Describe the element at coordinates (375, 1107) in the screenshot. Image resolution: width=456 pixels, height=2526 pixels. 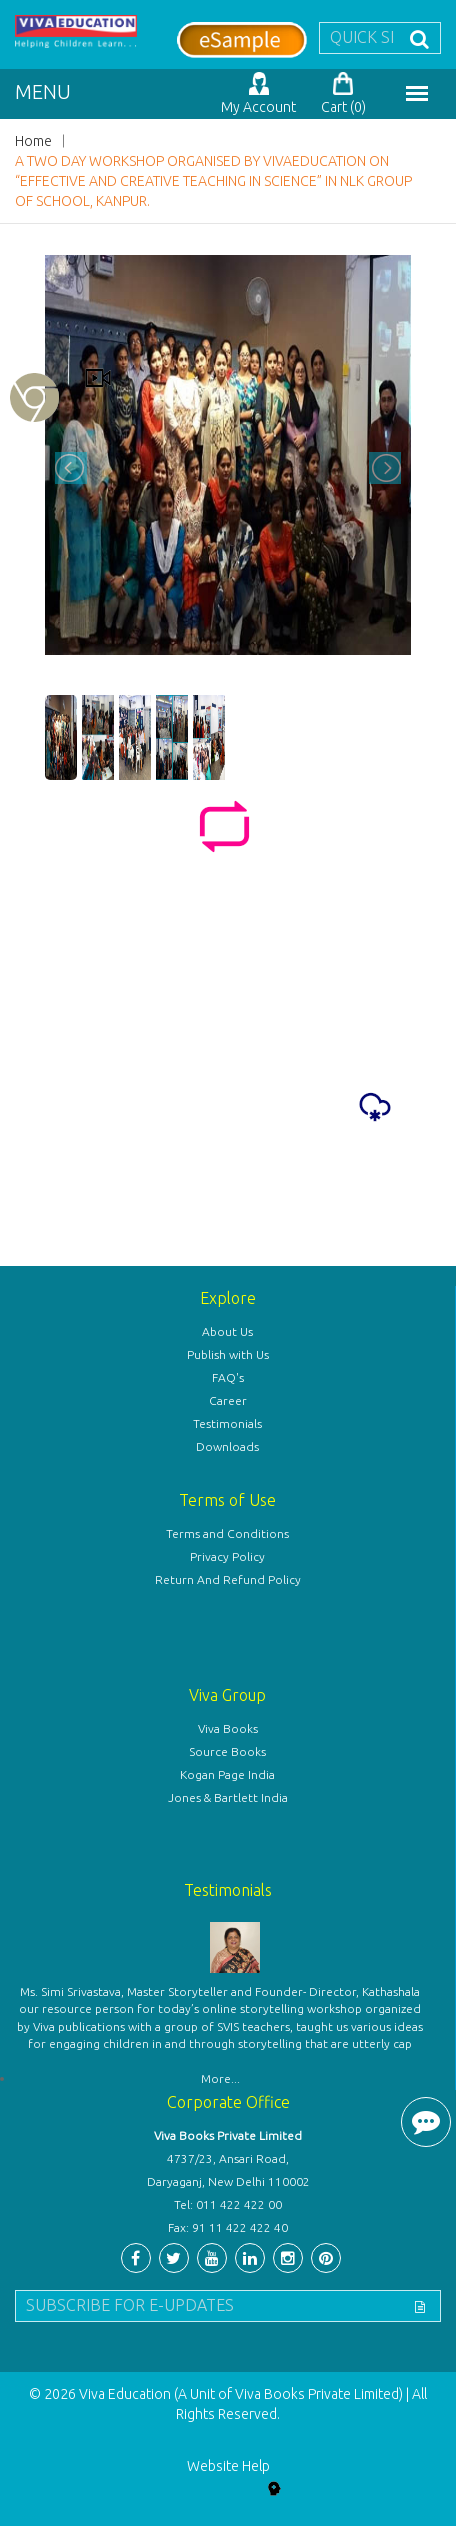
I see `indicates snowy weather conditions` at that location.